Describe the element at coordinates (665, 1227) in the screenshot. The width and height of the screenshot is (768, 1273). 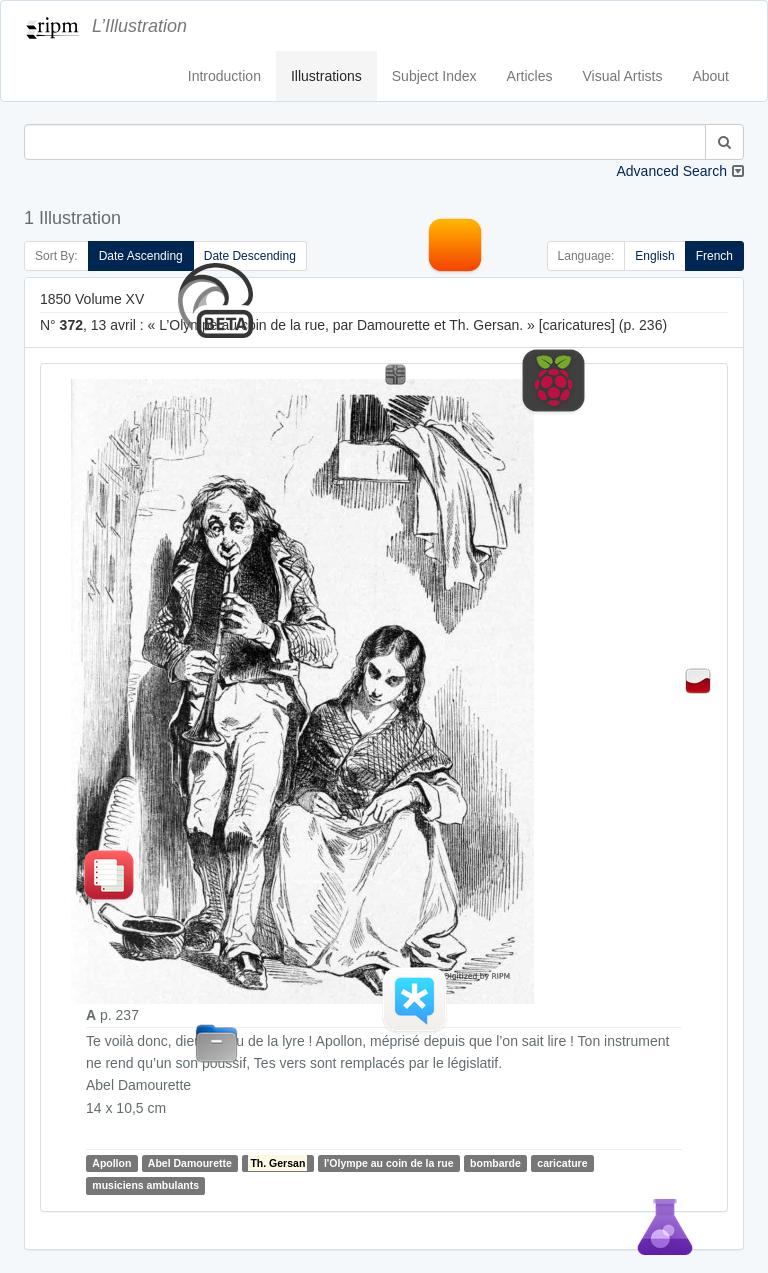
I see `open test plans application` at that location.